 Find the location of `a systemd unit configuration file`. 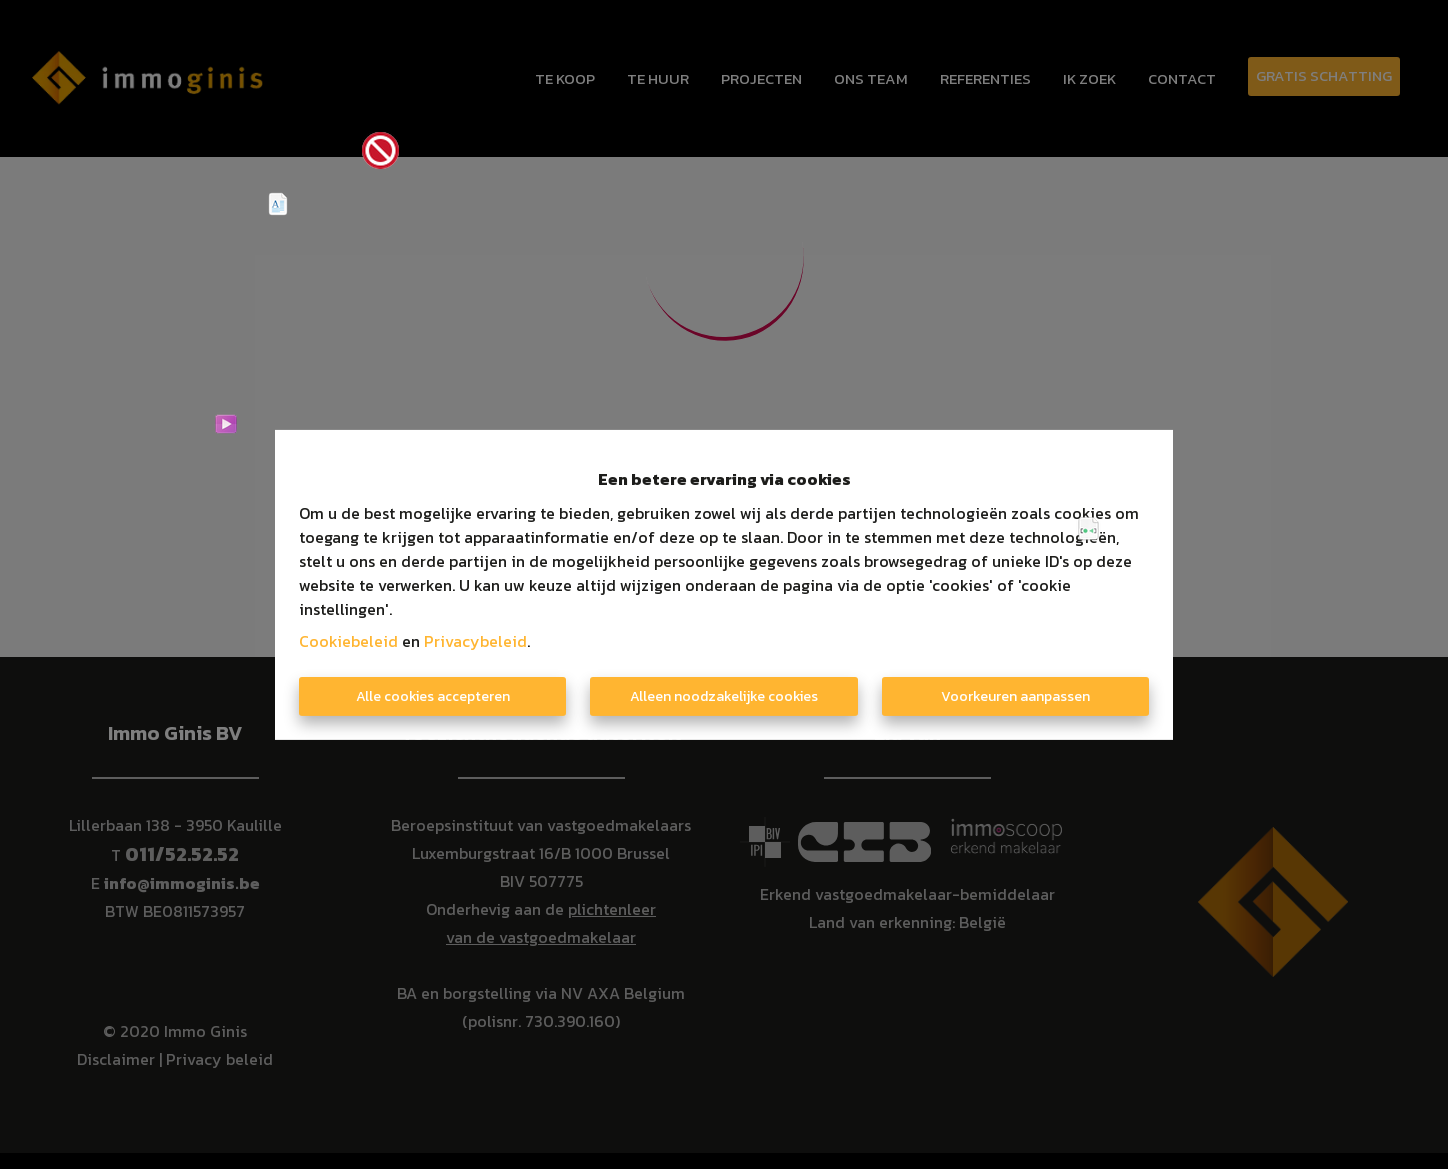

a systemd unit configuration file is located at coordinates (1088, 528).